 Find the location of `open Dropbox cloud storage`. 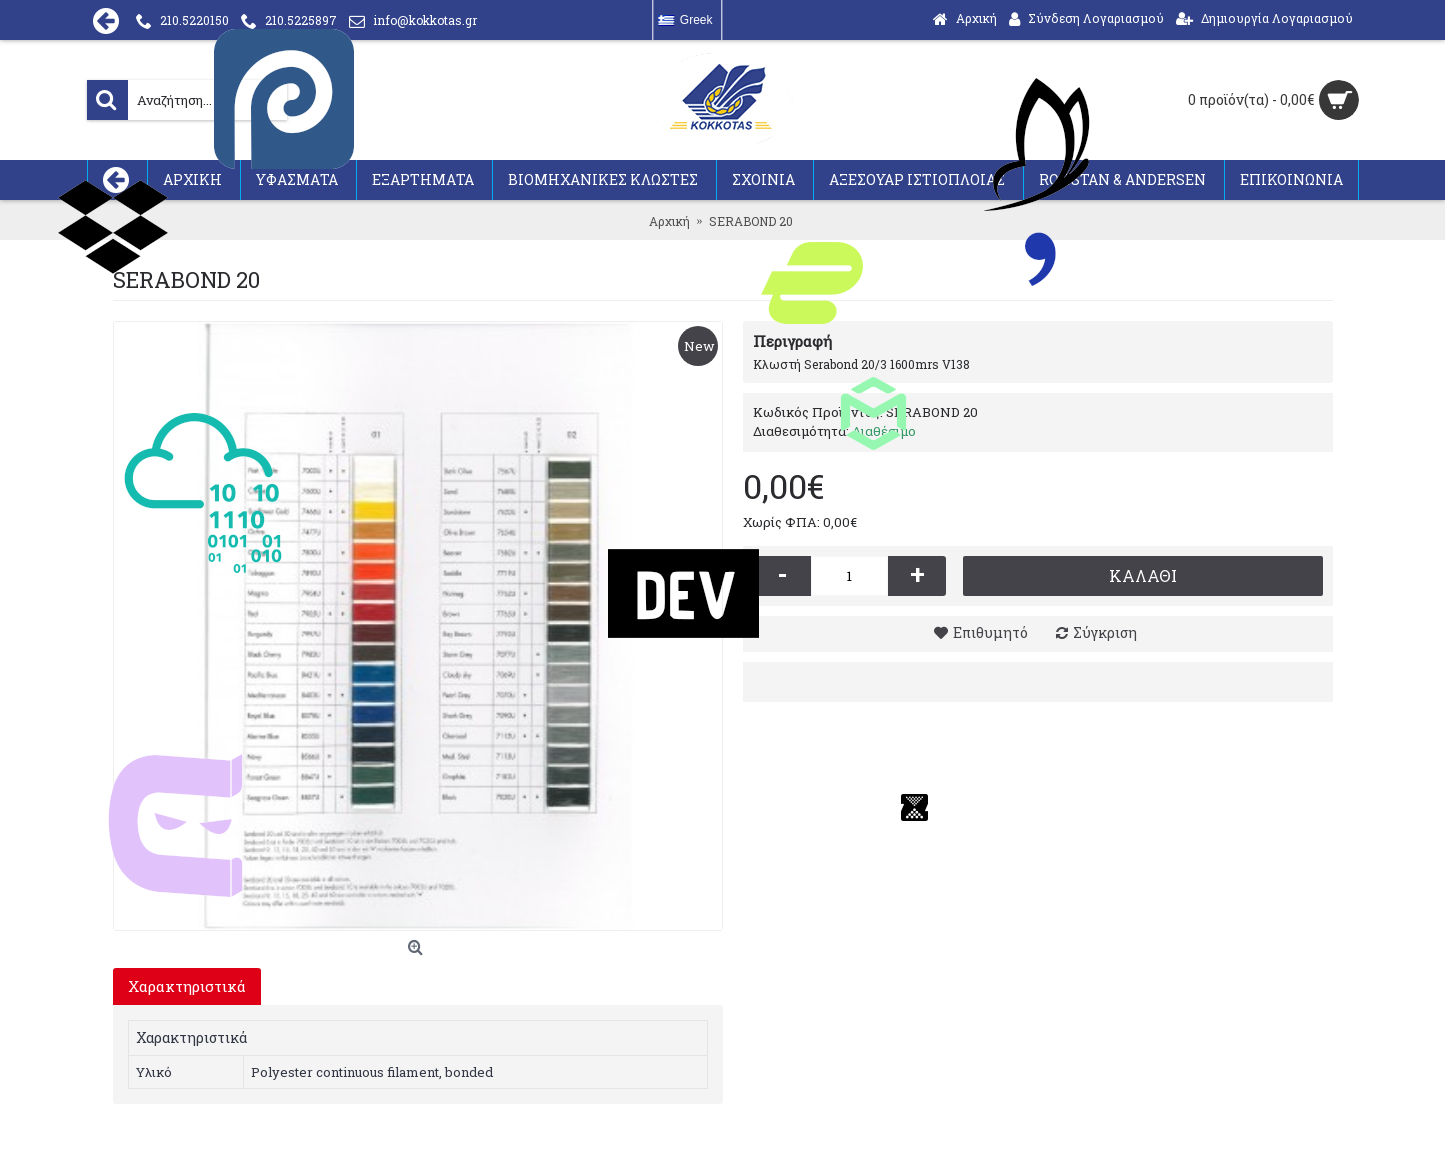

open Dropbox cloud storage is located at coordinates (113, 227).